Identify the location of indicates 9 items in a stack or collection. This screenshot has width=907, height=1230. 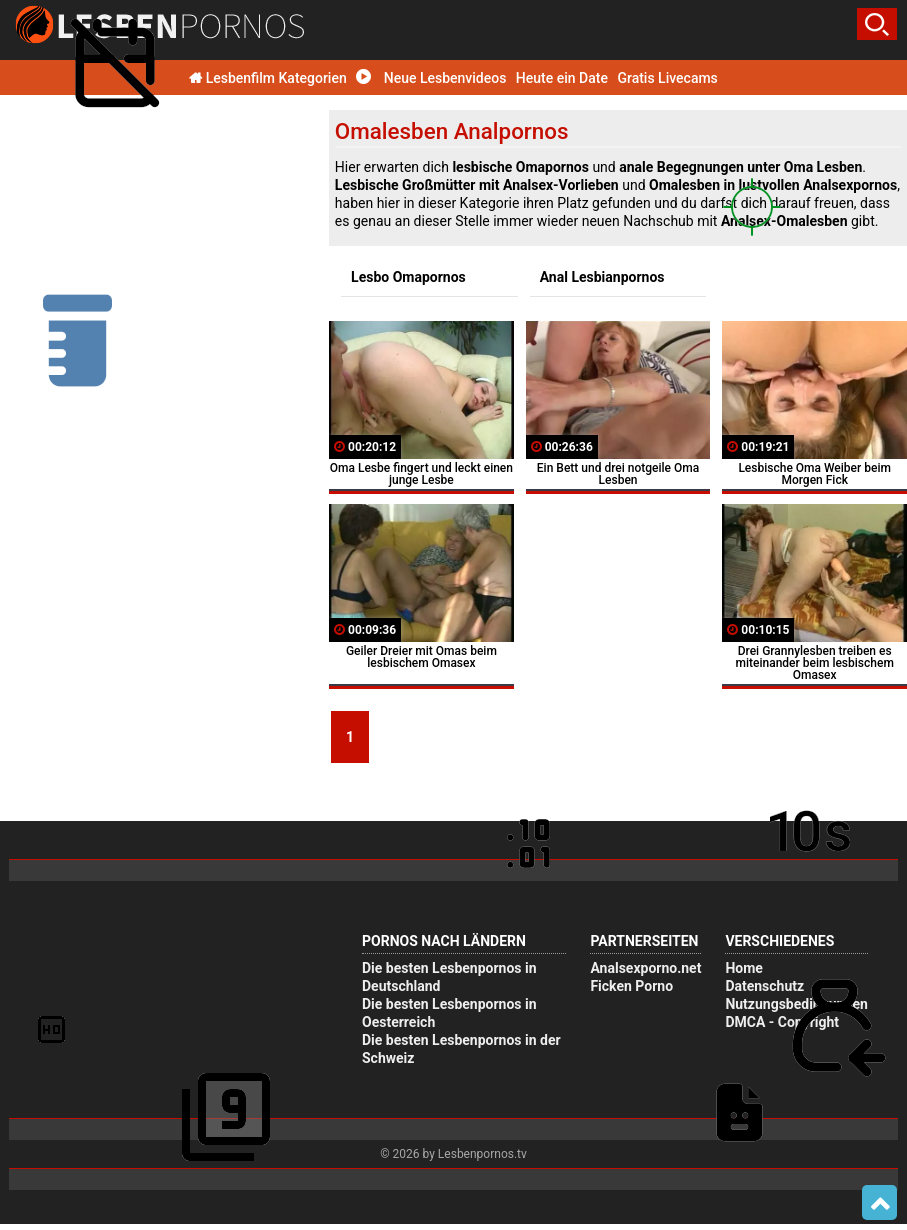
(226, 1117).